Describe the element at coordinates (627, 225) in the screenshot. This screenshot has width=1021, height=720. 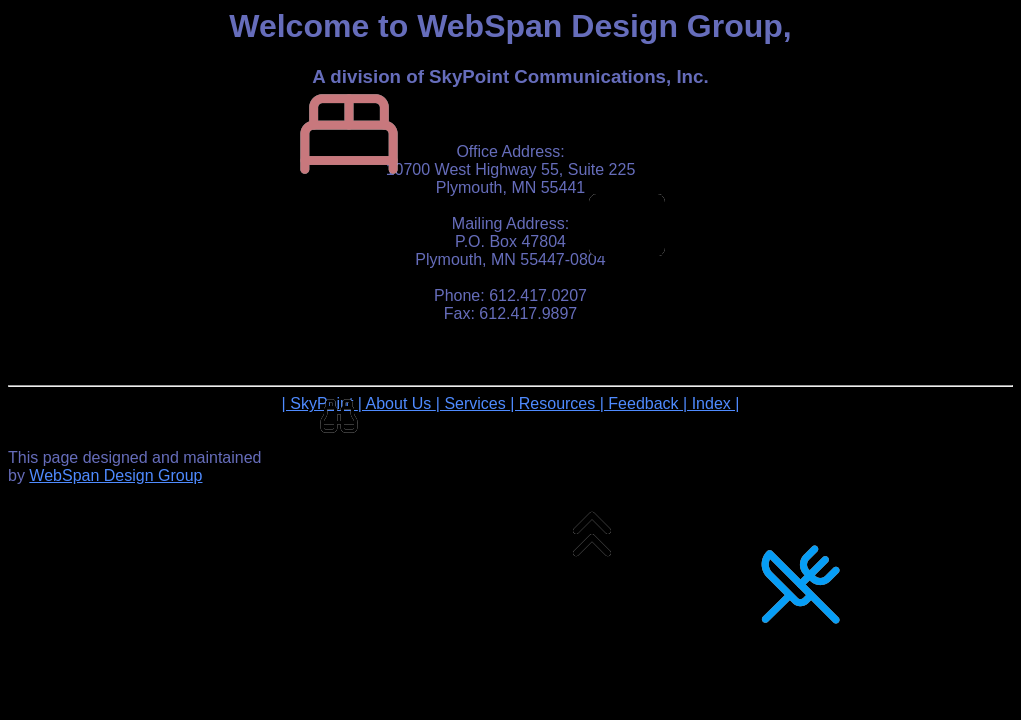
I see `access payment methods` at that location.